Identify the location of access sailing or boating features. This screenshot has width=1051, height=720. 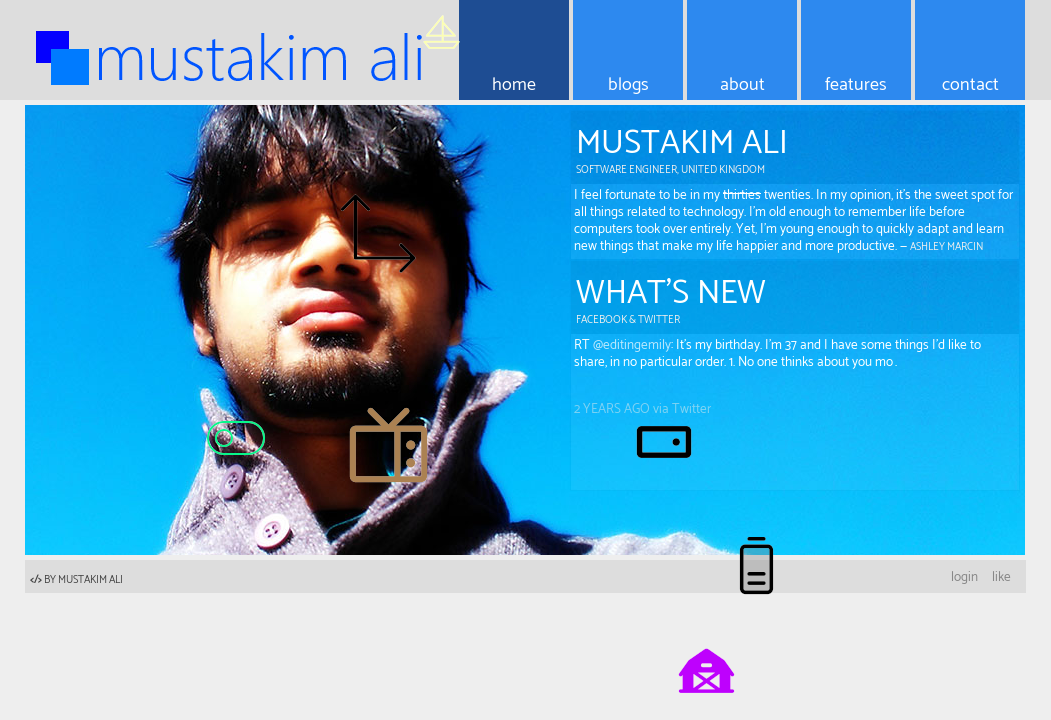
(441, 34).